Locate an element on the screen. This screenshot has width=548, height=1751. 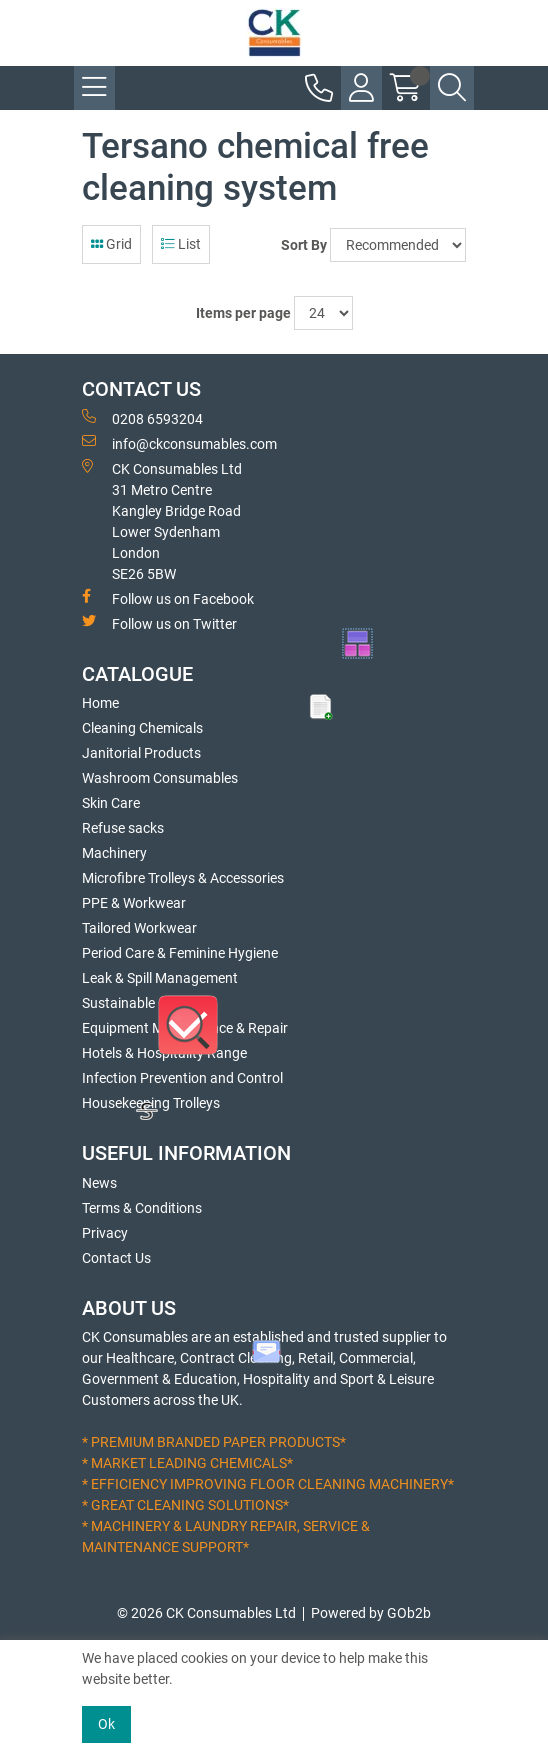
open dconf editor to browse and modify system configuration settings is located at coordinates (188, 1025).